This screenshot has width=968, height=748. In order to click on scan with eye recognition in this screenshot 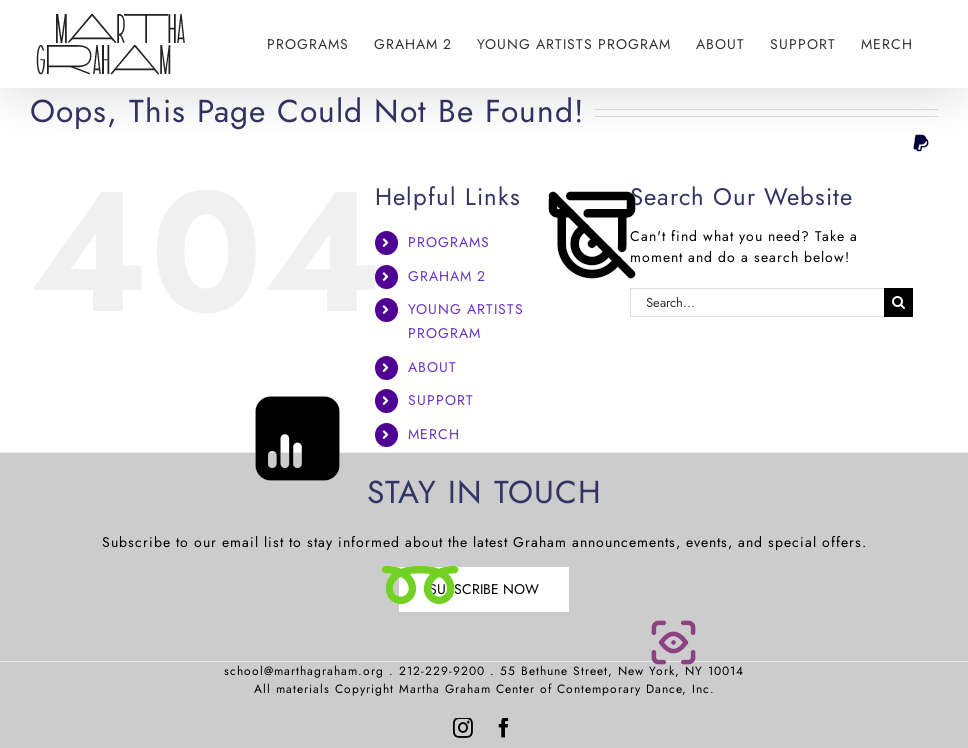, I will do `click(673, 642)`.